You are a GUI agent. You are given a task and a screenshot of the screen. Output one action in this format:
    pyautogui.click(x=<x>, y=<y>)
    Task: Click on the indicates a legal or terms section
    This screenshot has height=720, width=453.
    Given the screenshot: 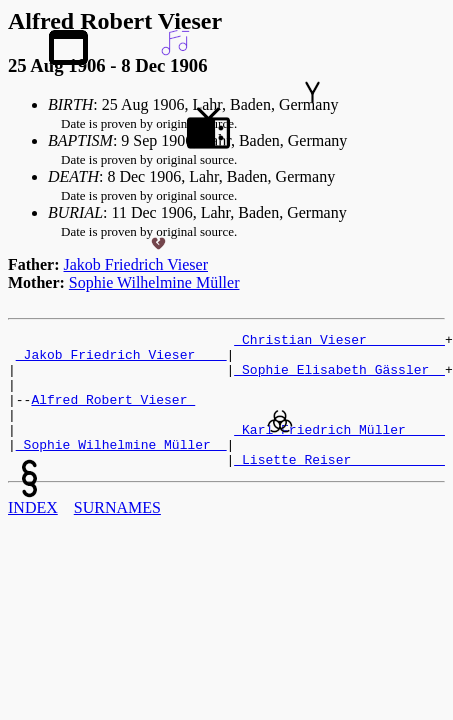 What is the action you would take?
    pyautogui.click(x=29, y=478)
    